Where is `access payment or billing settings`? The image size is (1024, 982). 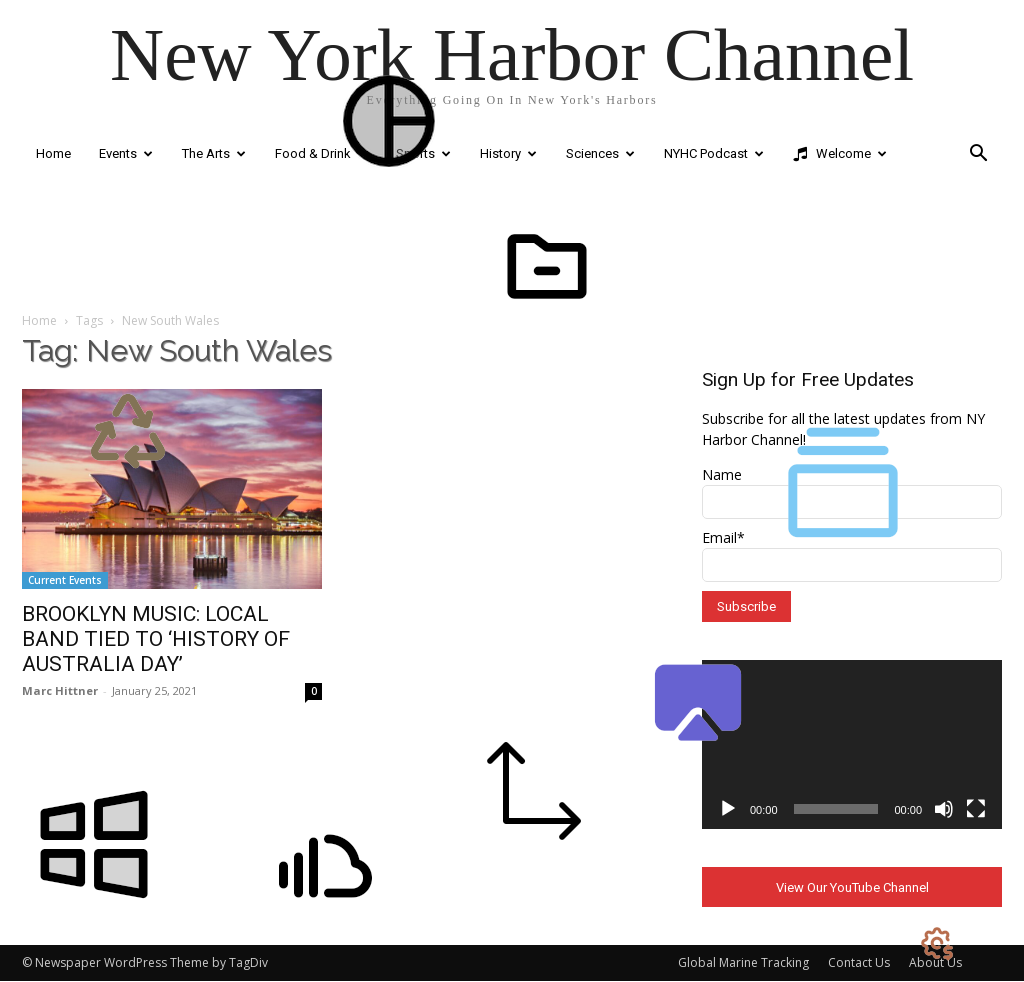 access payment or billing settings is located at coordinates (937, 943).